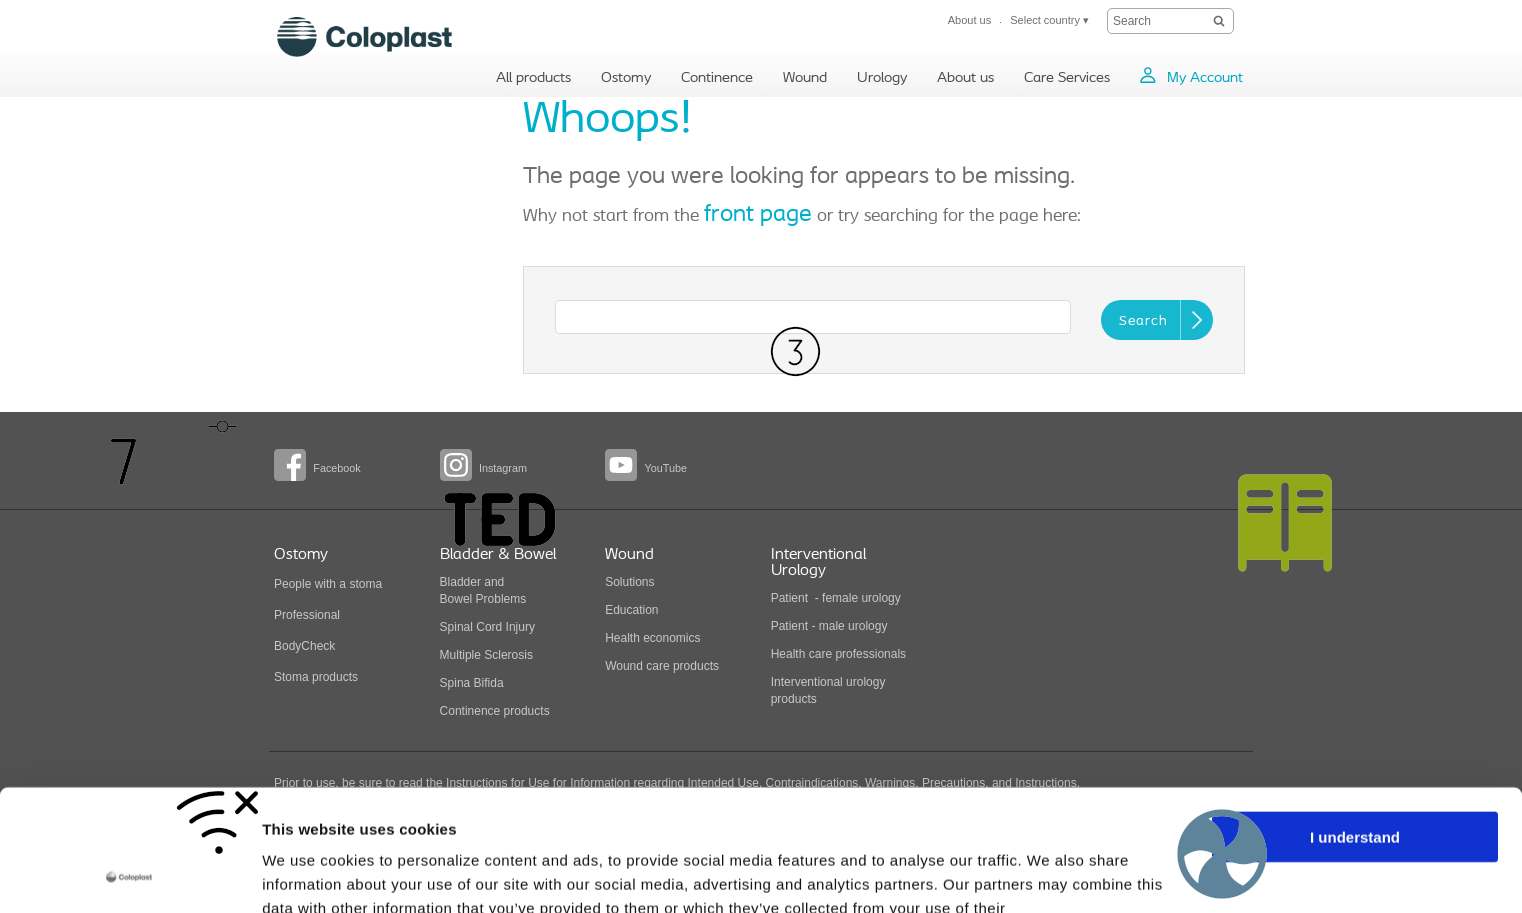 This screenshot has width=1522, height=913. Describe the element at coordinates (219, 821) in the screenshot. I see `no wifi connection available` at that location.